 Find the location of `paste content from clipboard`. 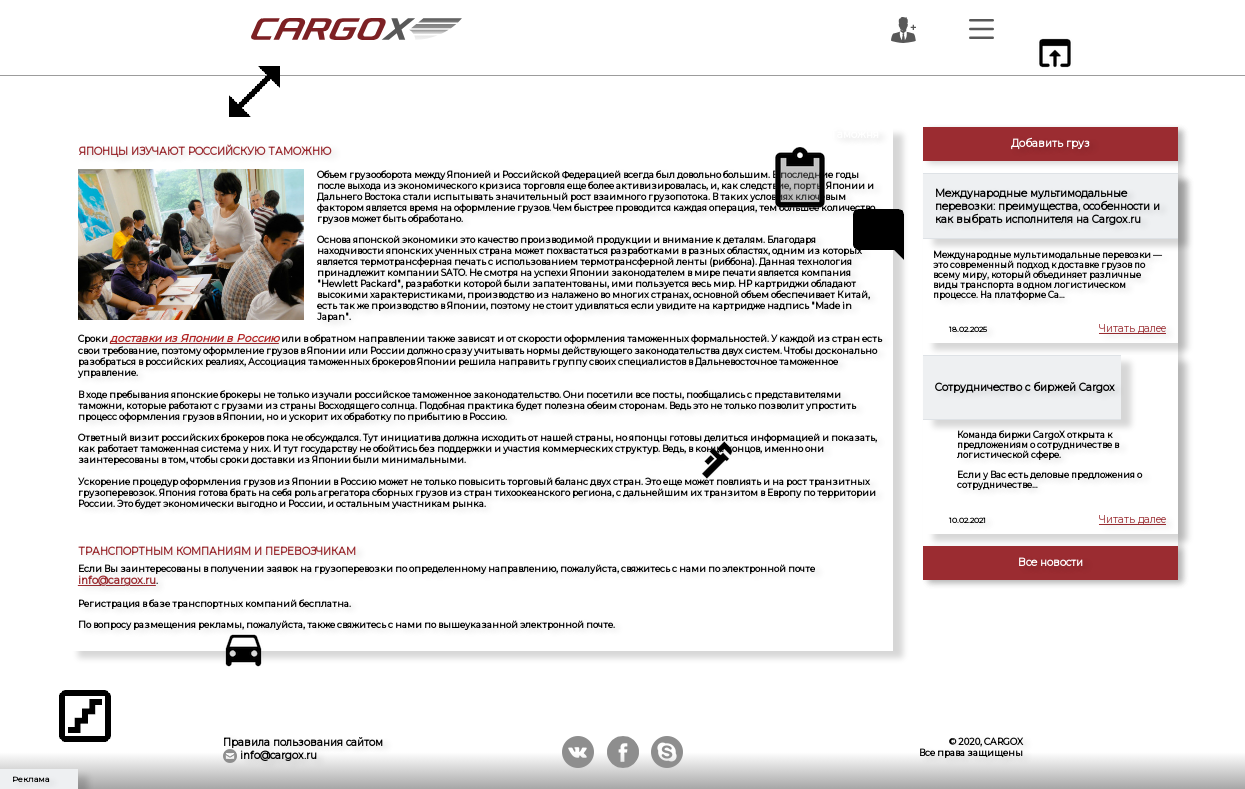

paste content from clipboard is located at coordinates (800, 180).